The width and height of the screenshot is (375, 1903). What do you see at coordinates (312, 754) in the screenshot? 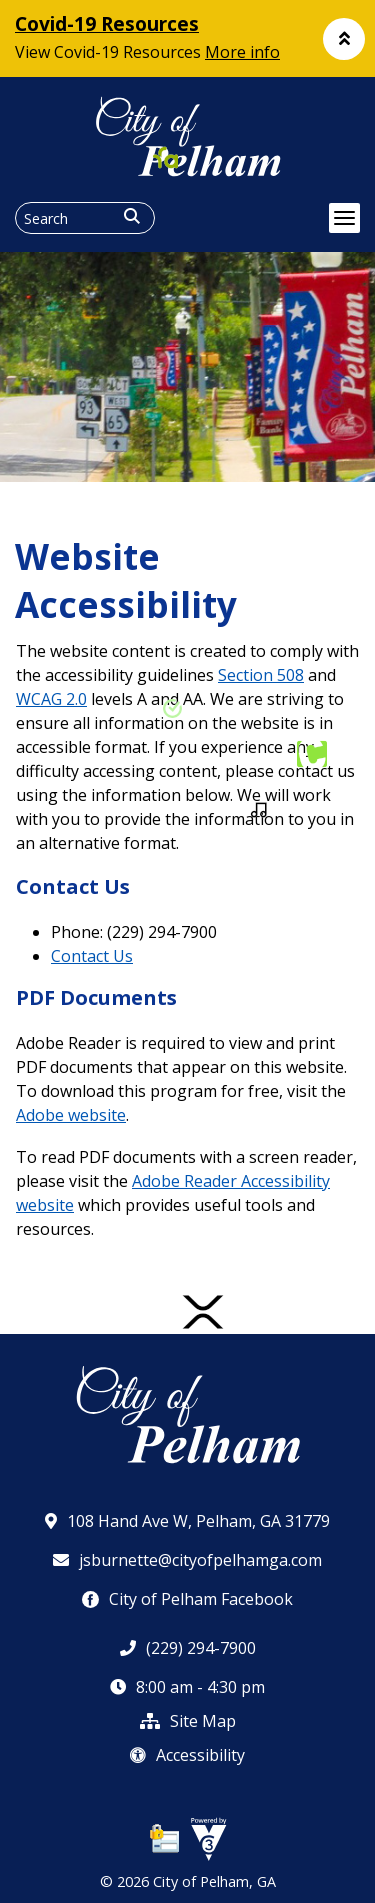
I see `contao CMS logo` at bounding box center [312, 754].